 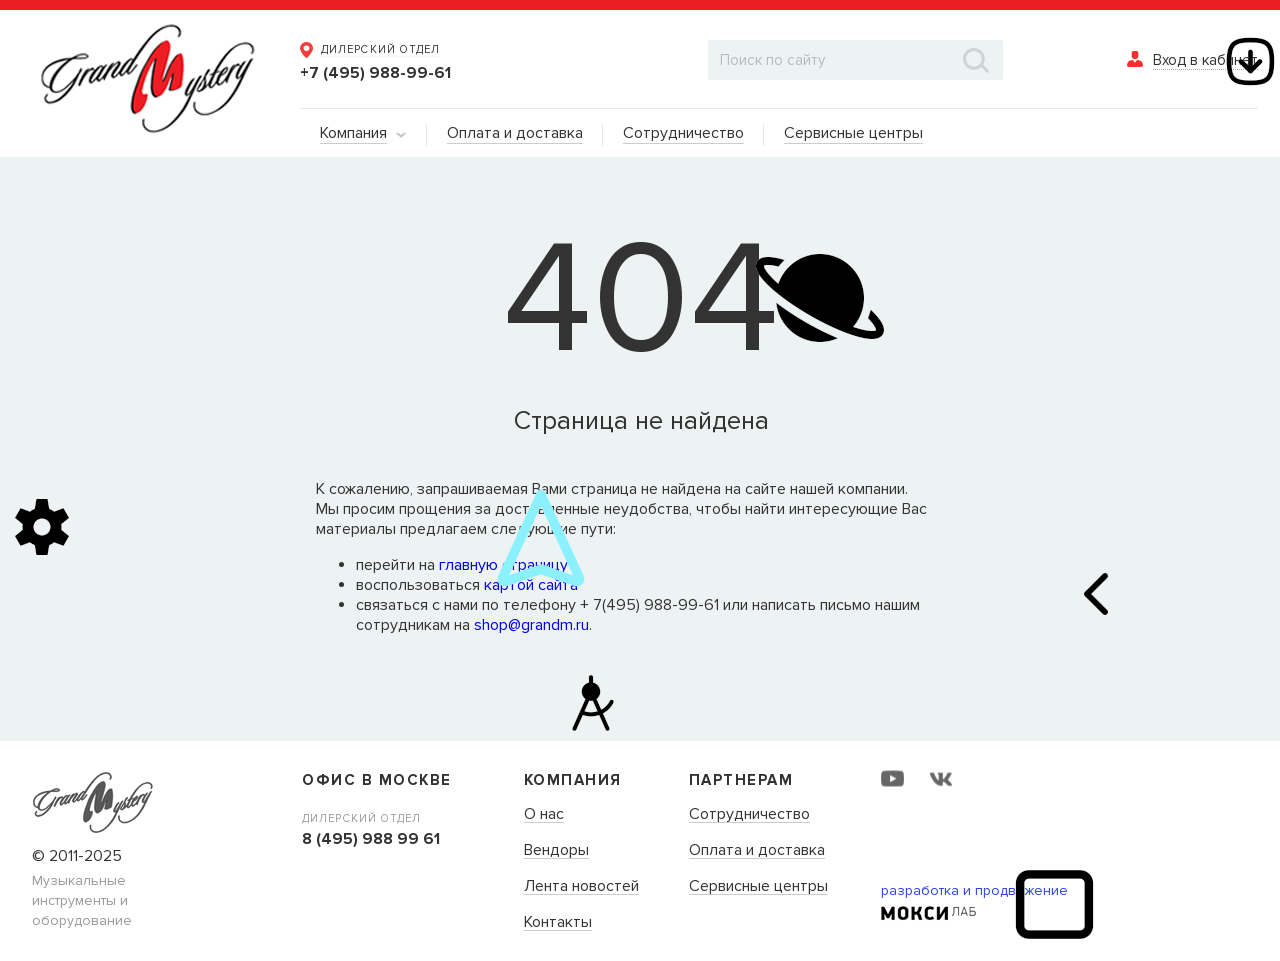 What do you see at coordinates (1096, 594) in the screenshot?
I see `go back to the previous screen` at bounding box center [1096, 594].